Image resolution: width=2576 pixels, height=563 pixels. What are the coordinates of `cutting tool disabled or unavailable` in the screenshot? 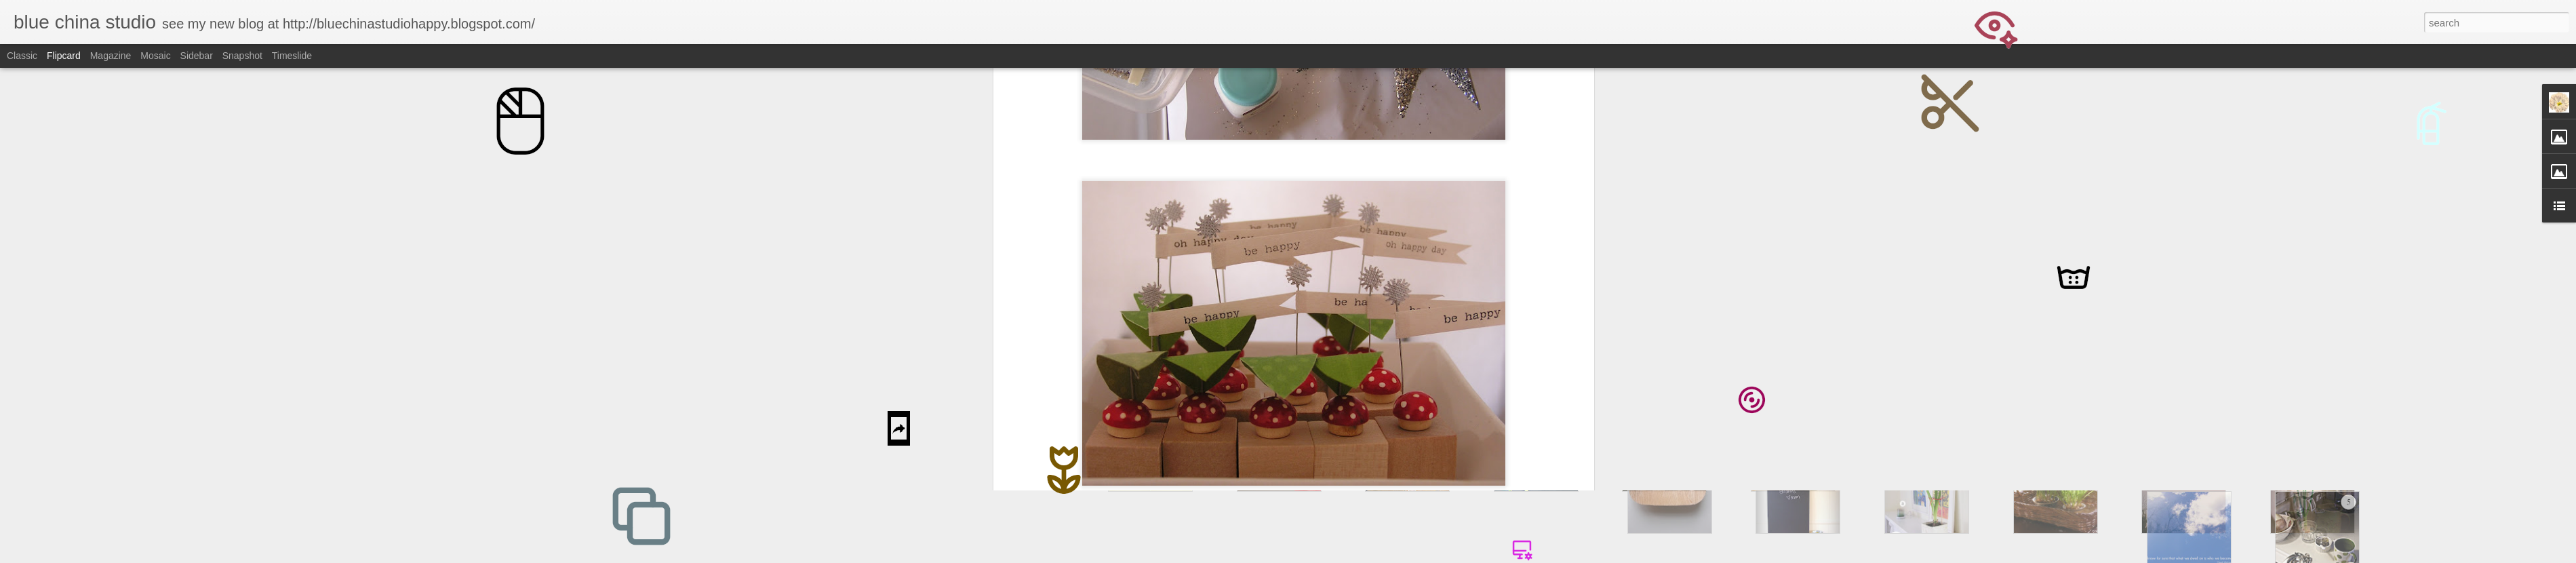 It's located at (1950, 103).